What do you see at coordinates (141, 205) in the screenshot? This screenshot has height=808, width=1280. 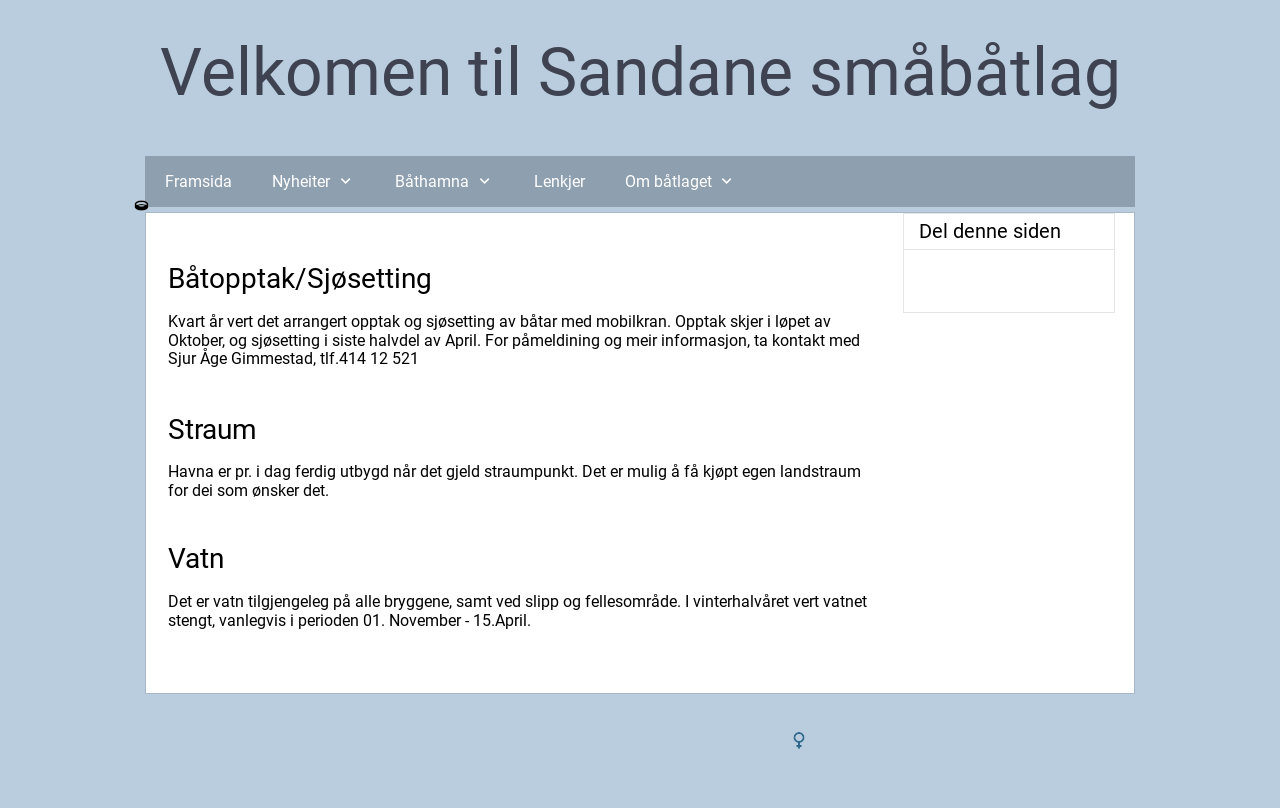 I see `indicates a ring or jewelry item` at bounding box center [141, 205].